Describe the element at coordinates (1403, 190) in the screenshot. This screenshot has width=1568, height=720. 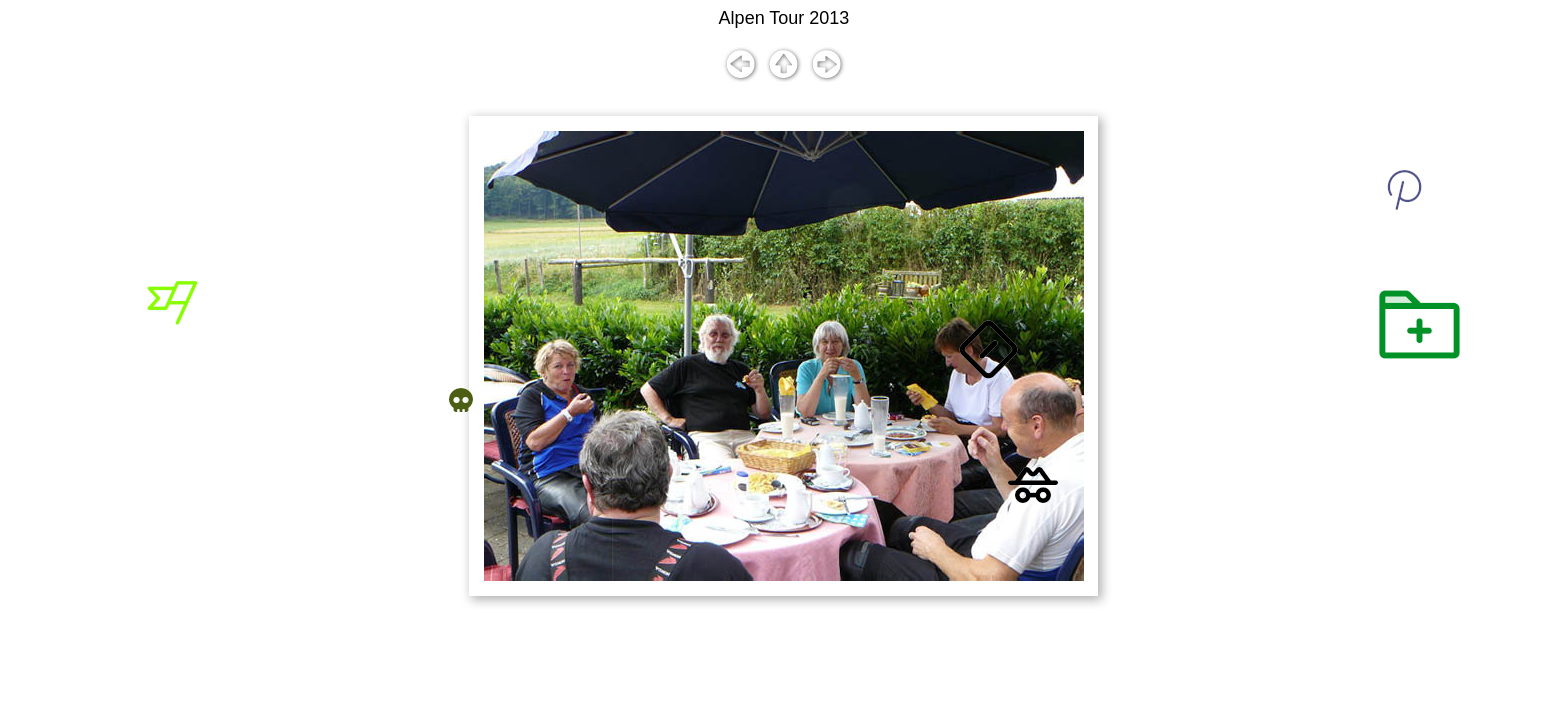
I see `open Pinterest app` at that location.